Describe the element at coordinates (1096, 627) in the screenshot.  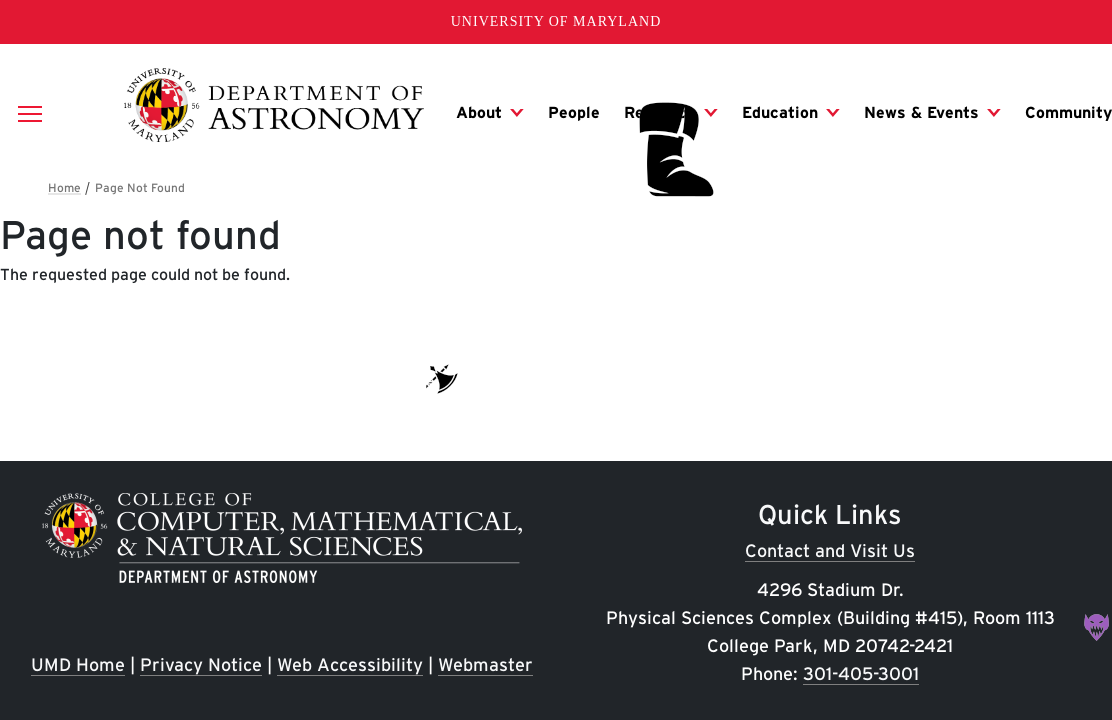
I see `select imp or demon character` at that location.